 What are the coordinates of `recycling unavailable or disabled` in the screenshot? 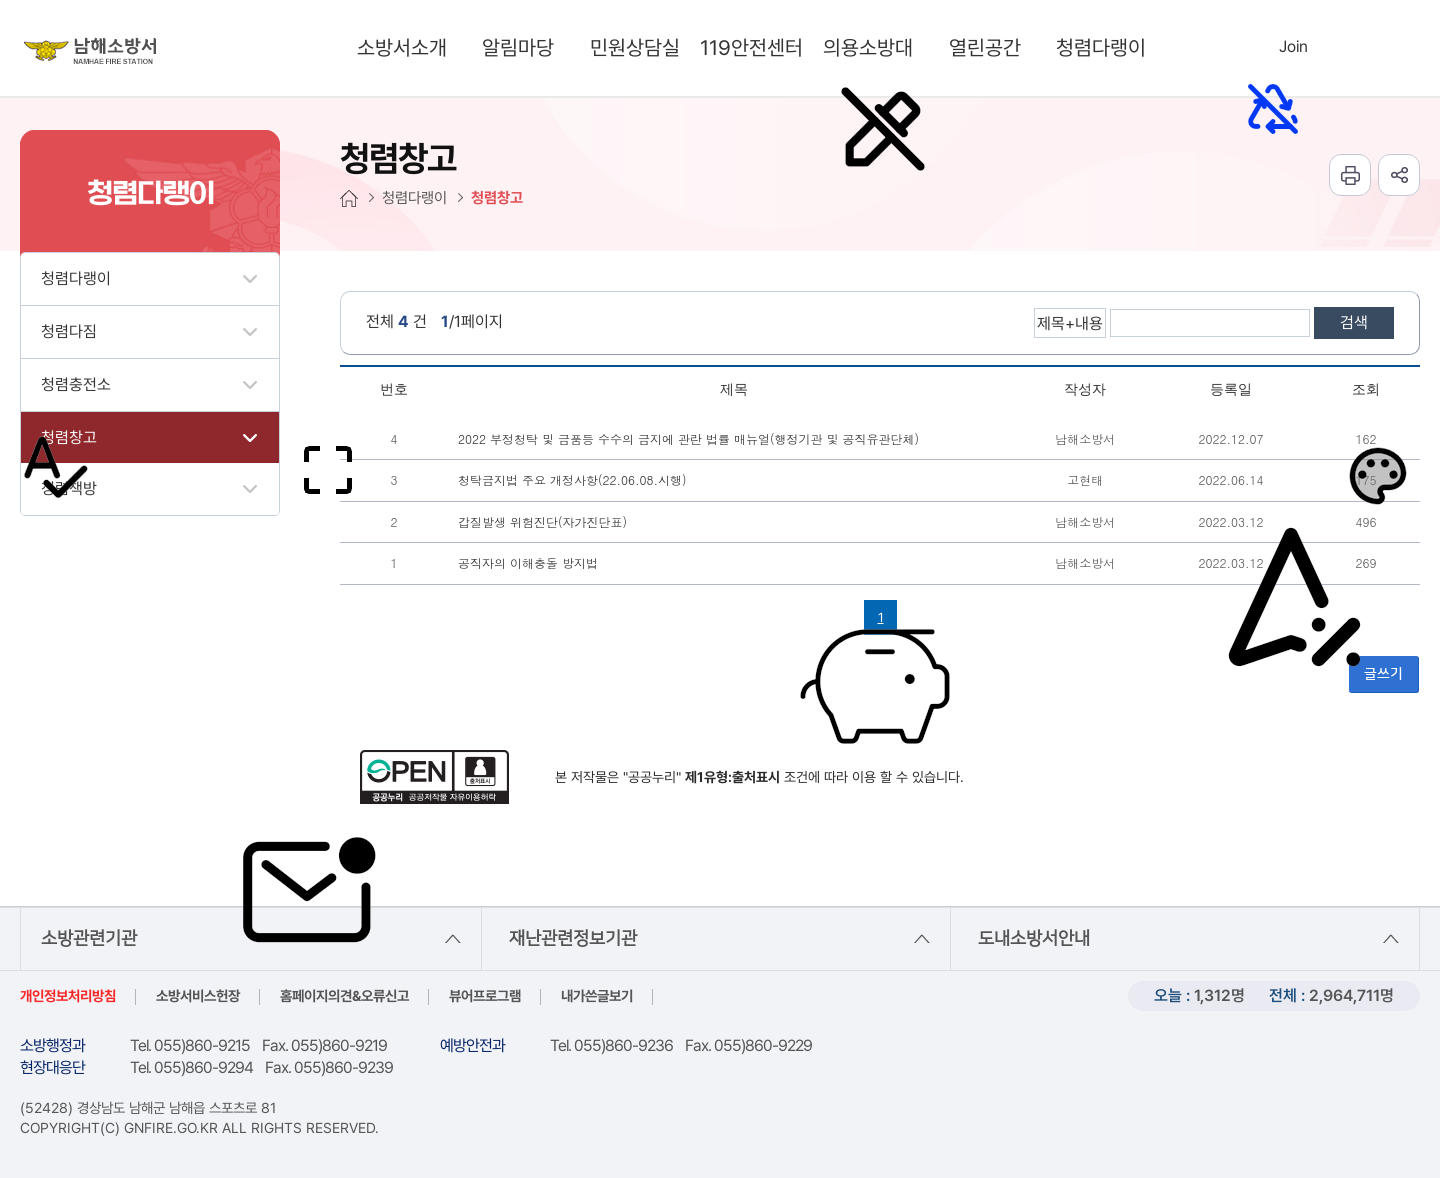 It's located at (1273, 109).